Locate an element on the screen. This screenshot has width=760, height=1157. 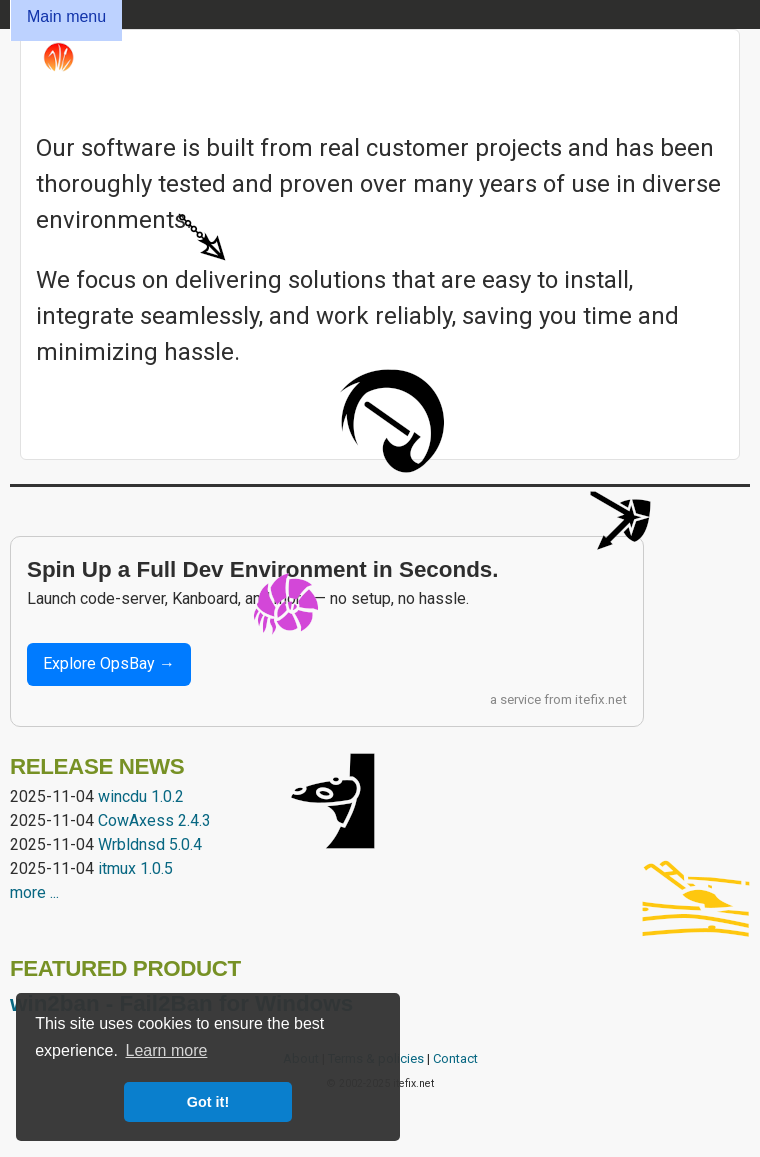
indicates damage reflection or counterattack ability is located at coordinates (620, 521).